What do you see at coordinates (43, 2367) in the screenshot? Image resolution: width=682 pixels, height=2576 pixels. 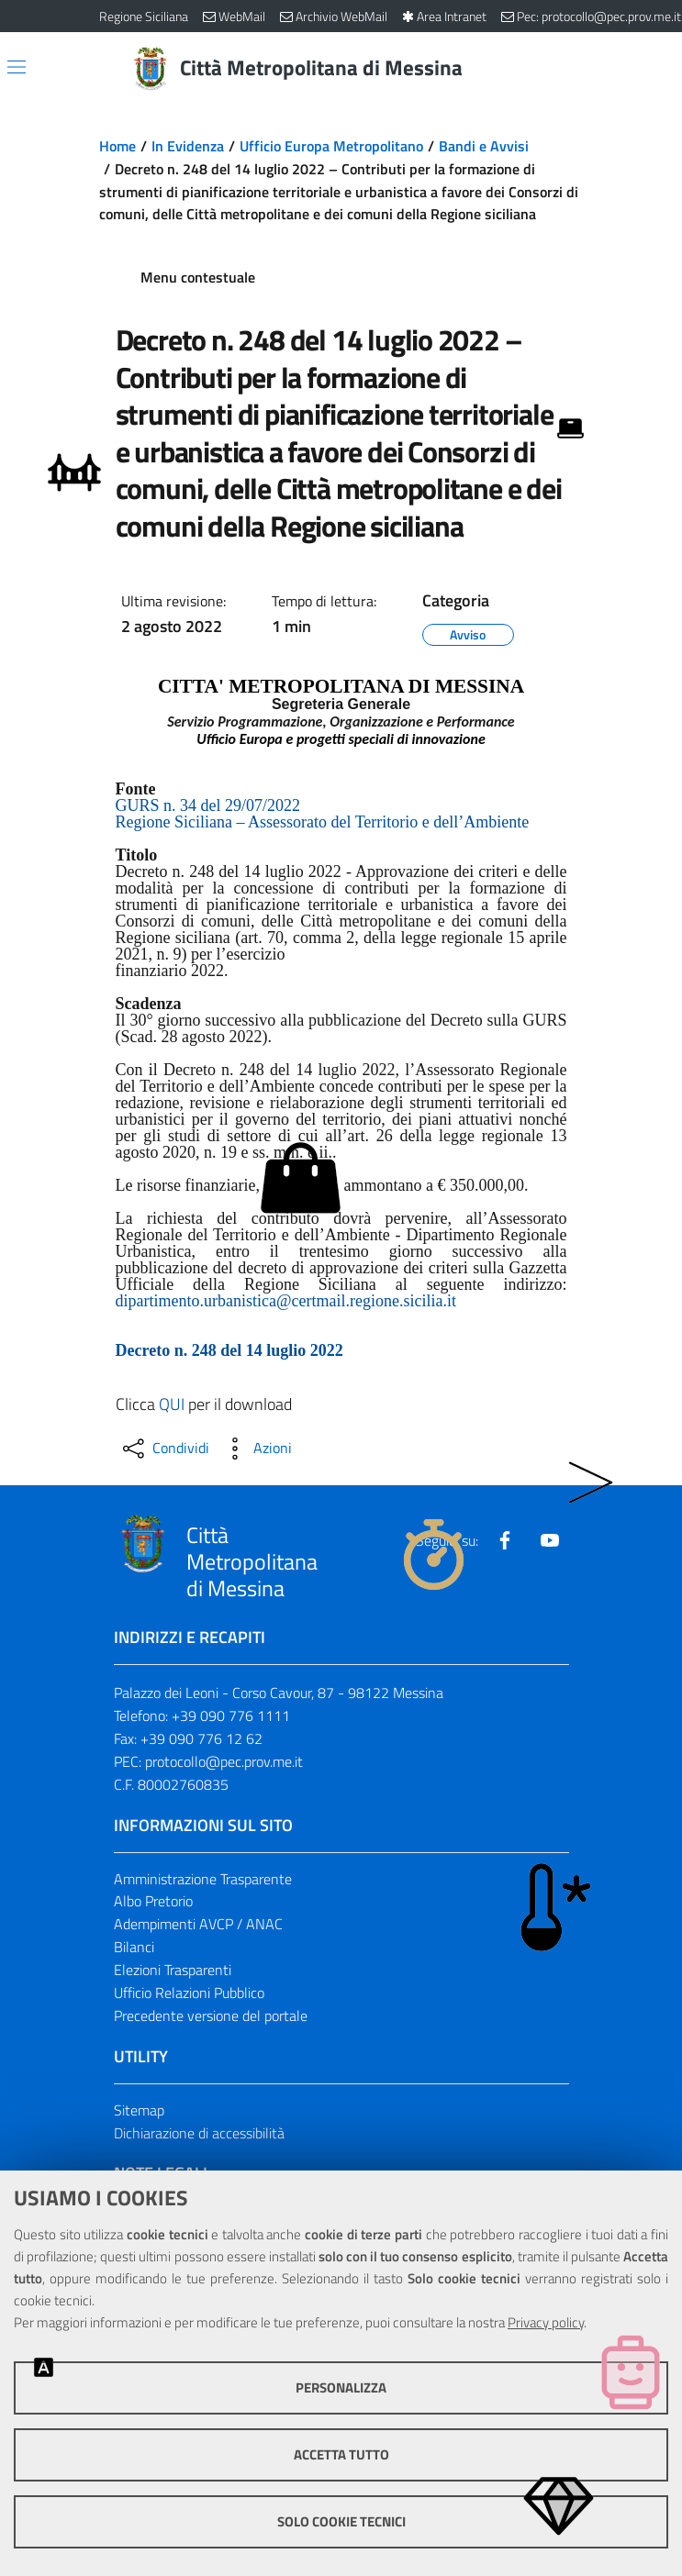 I see `download or install a new font` at bounding box center [43, 2367].